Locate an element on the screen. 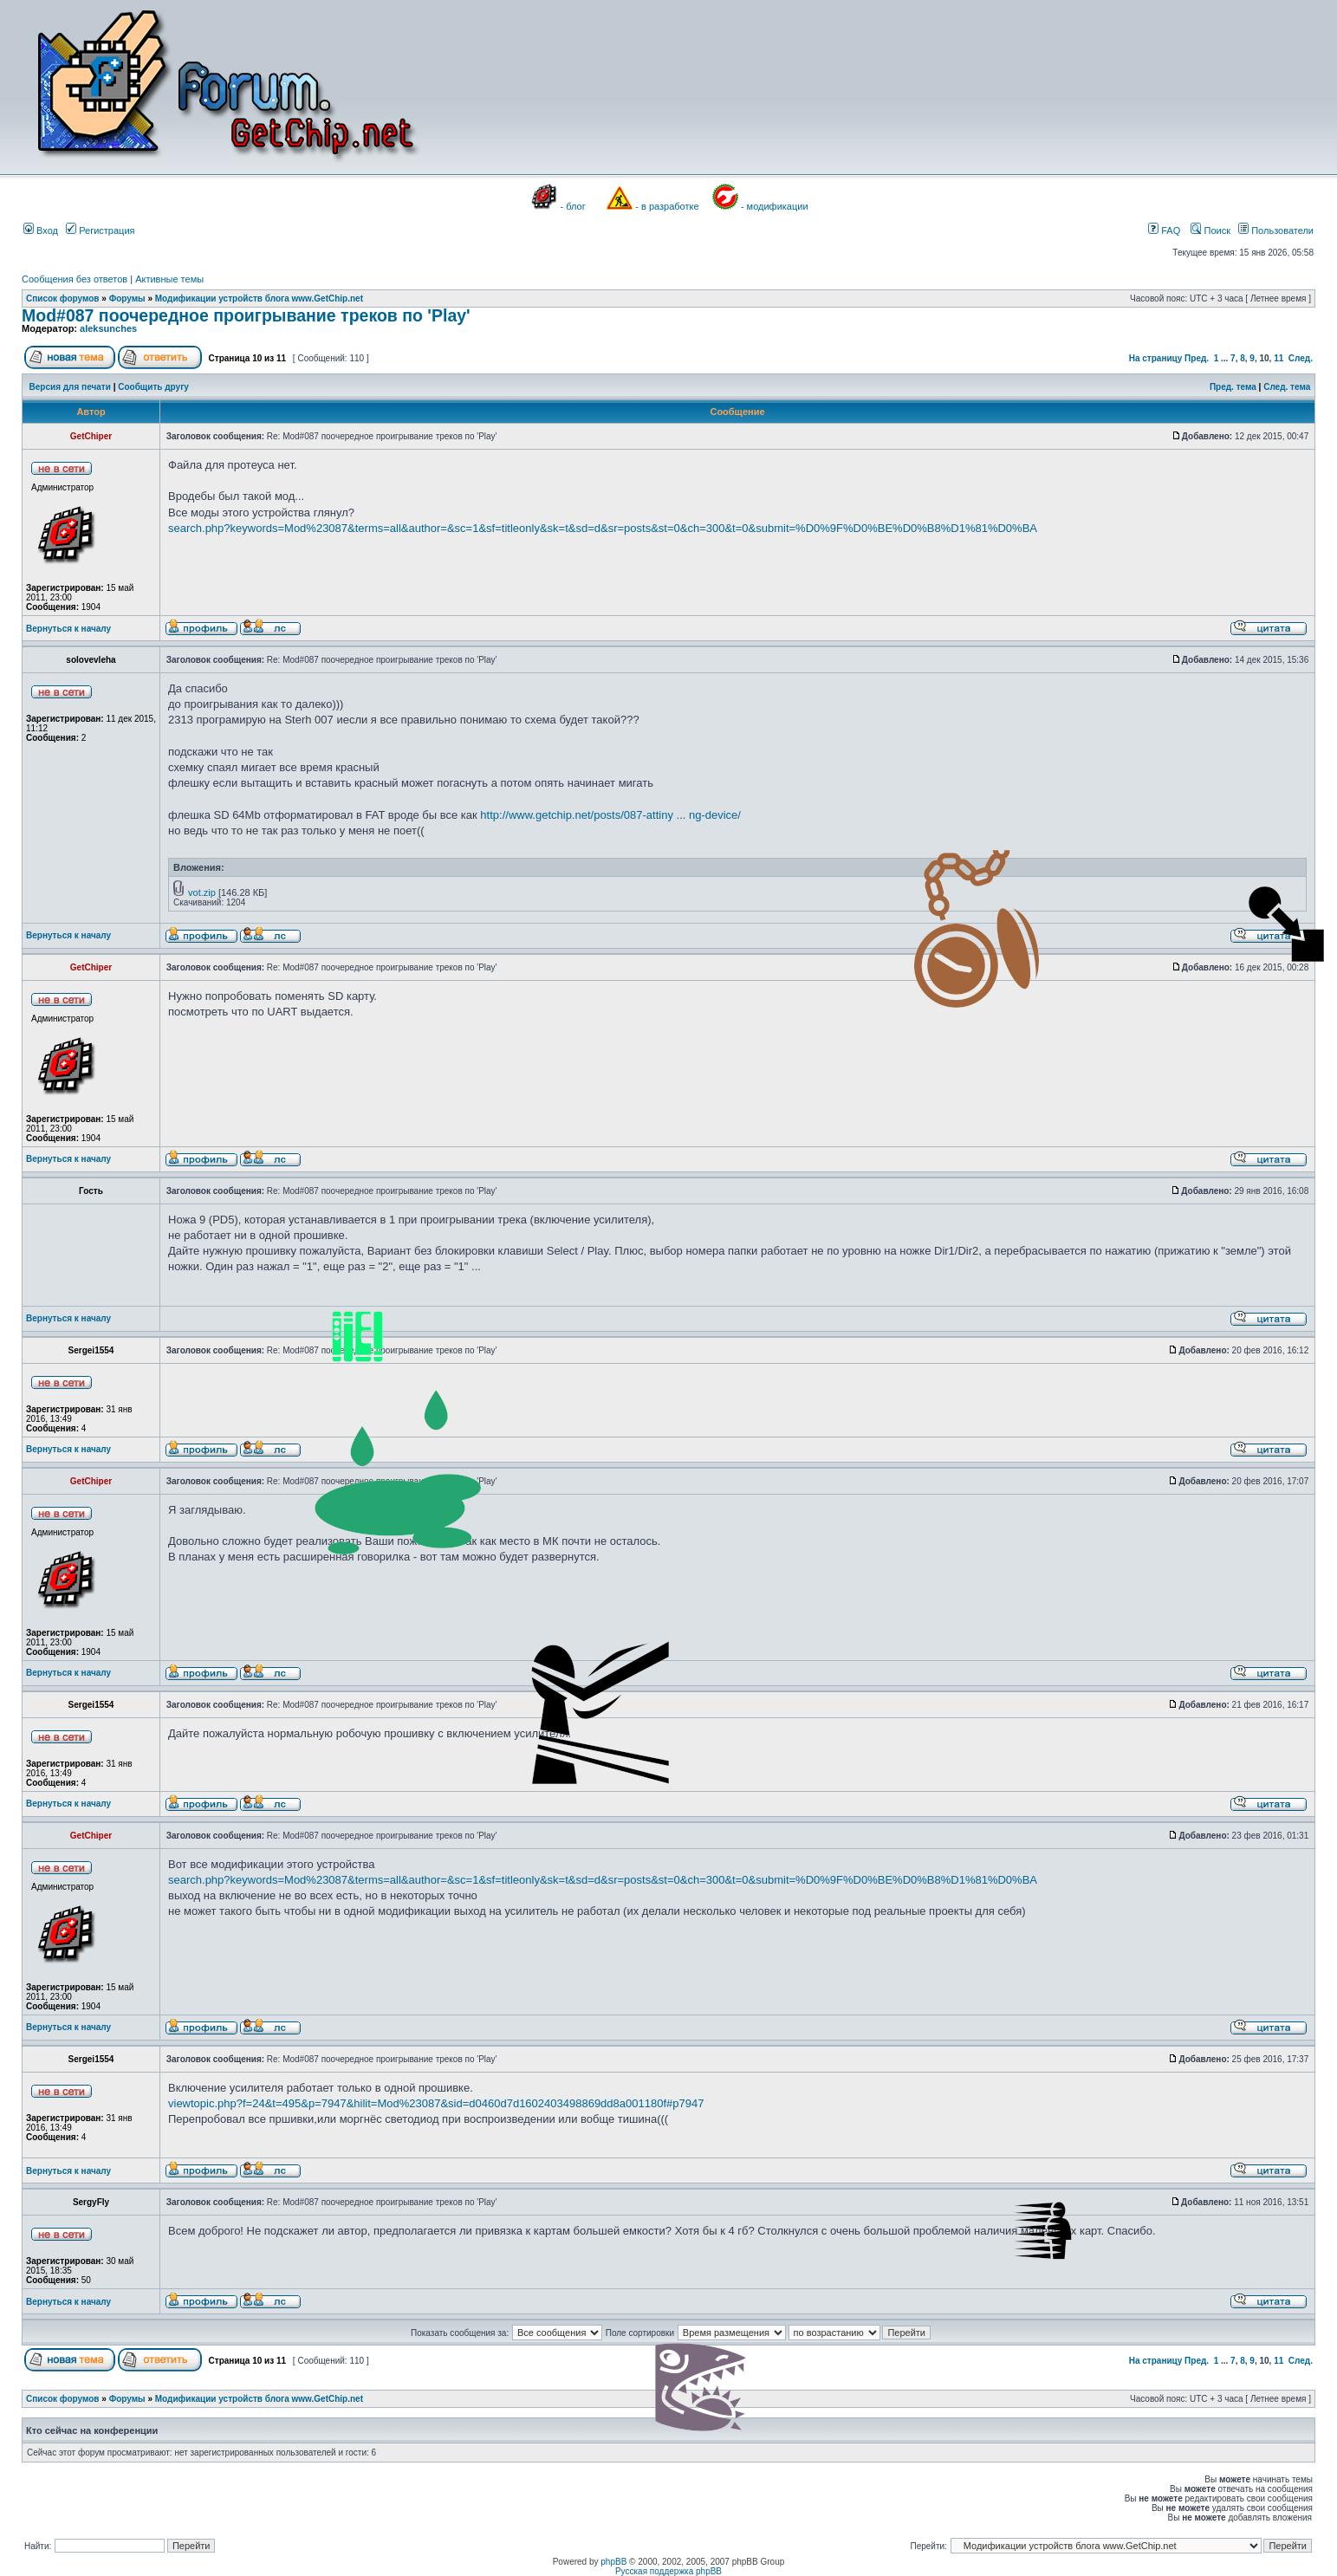 This screenshot has height=2576, width=1337. access your library or book collection is located at coordinates (357, 1336).